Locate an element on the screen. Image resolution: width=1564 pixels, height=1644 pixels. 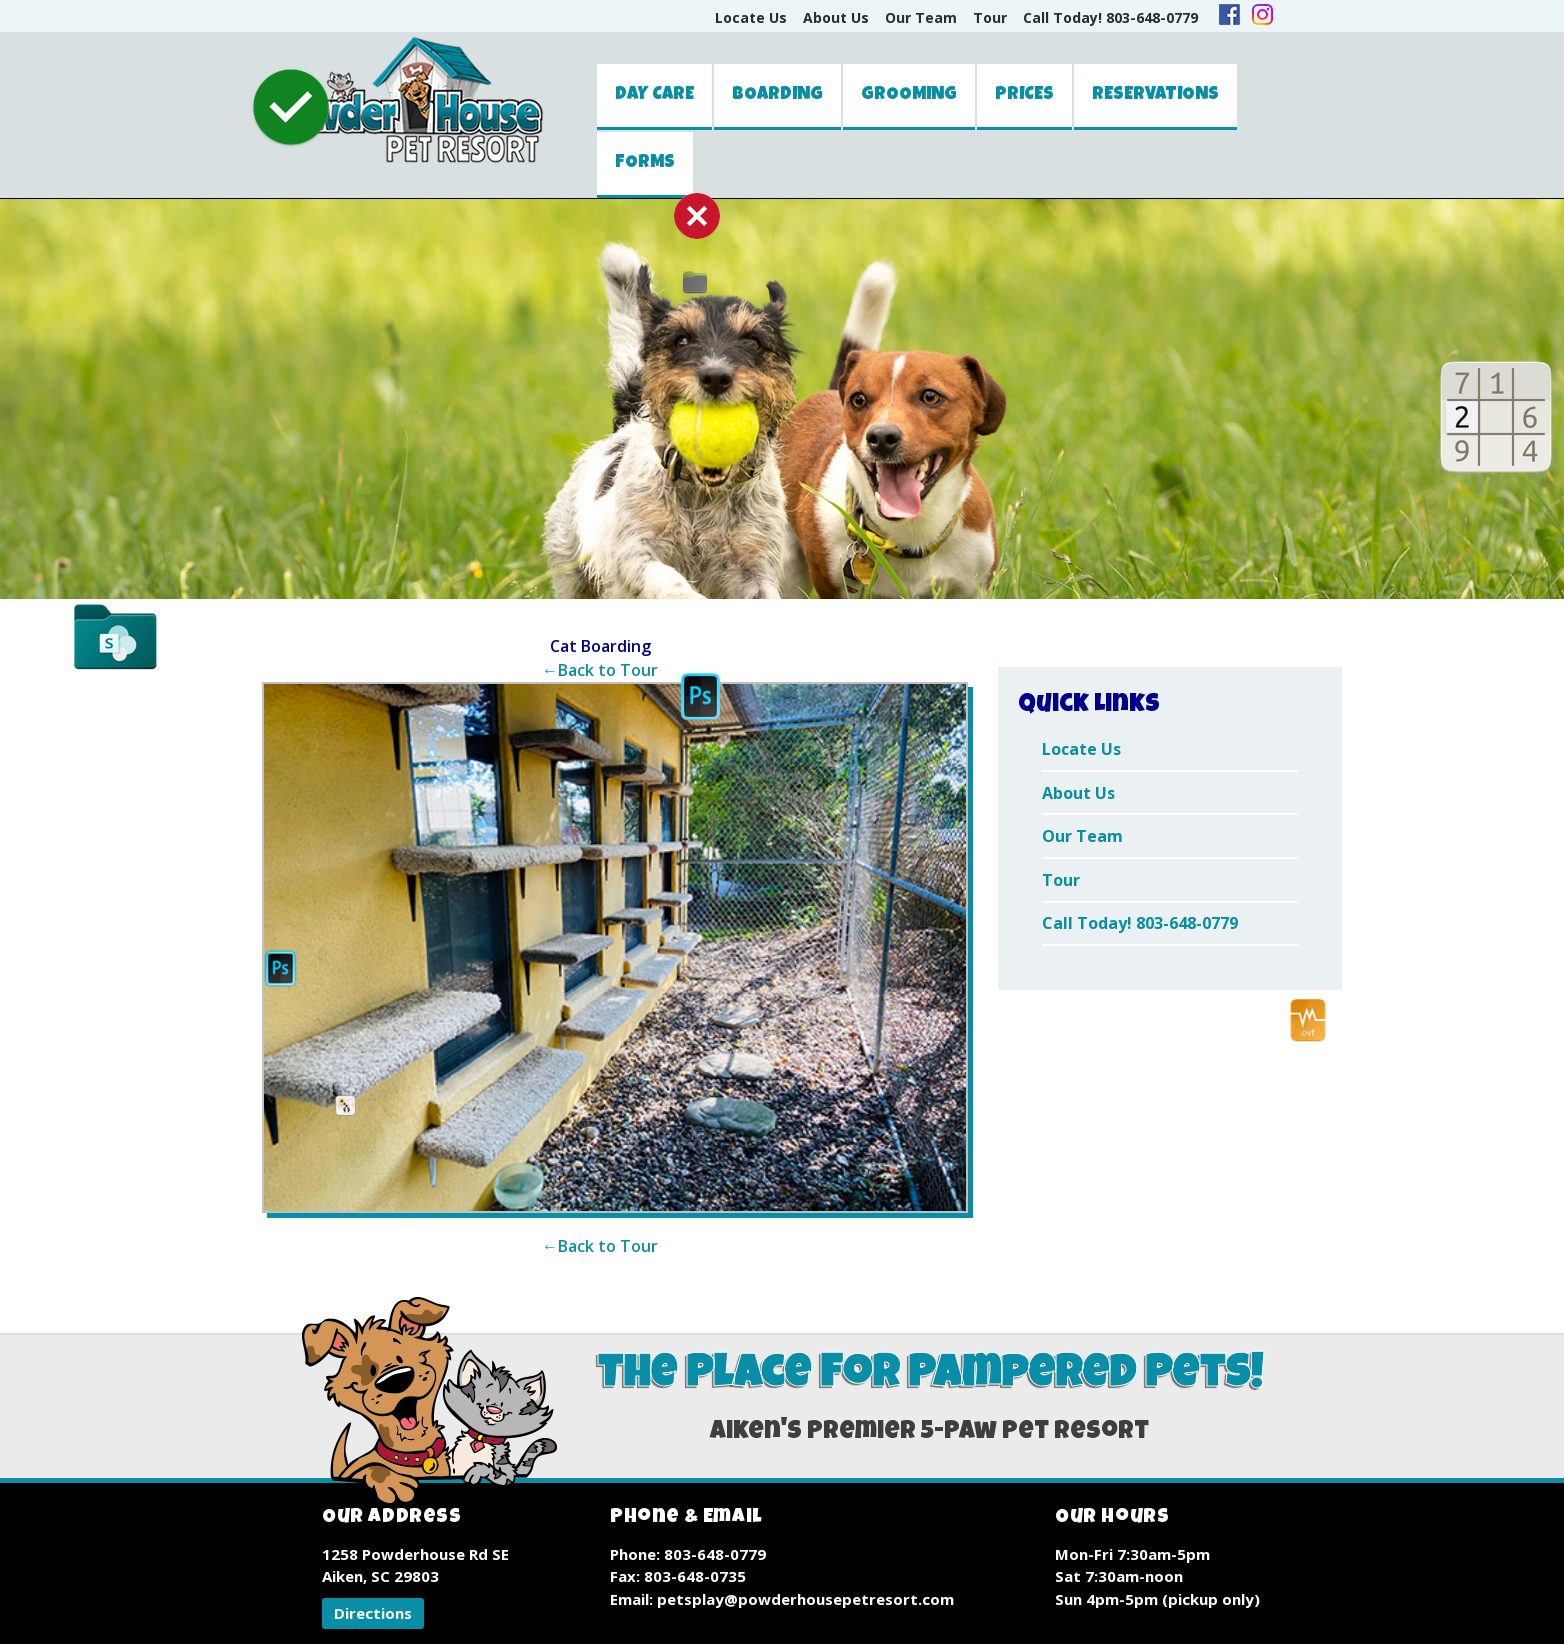
open gnome builder development environment is located at coordinates (345, 1105).